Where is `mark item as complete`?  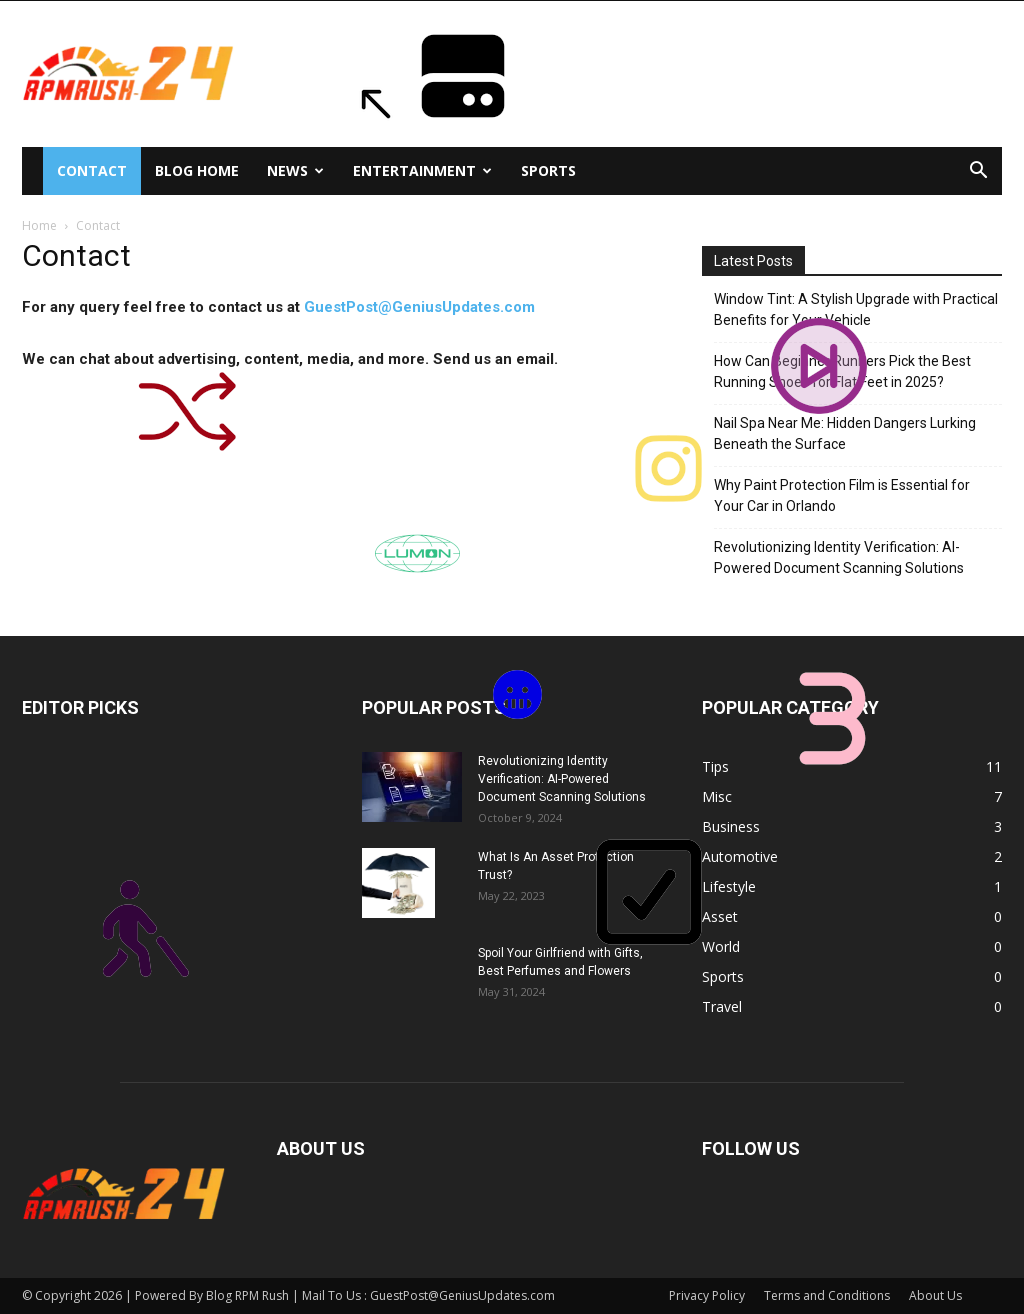 mark item as complete is located at coordinates (649, 892).